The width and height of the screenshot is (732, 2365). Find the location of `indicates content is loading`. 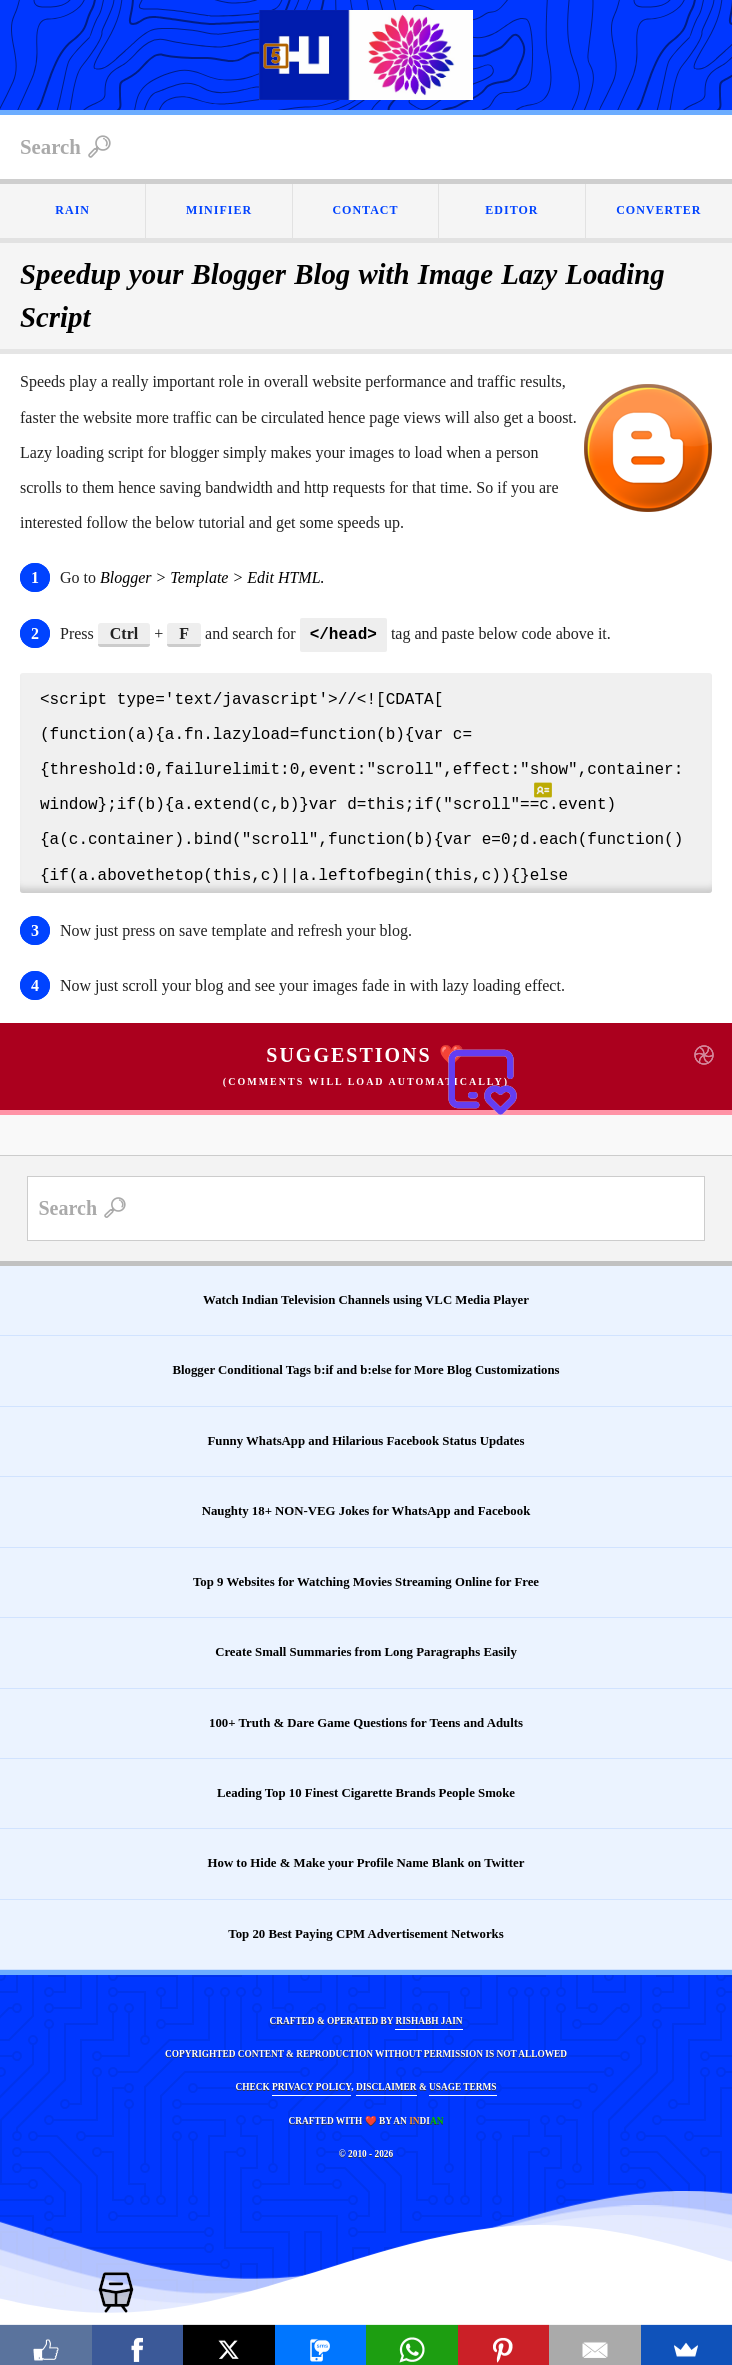

indicates content is loading is located at coordinates (704, 1055).